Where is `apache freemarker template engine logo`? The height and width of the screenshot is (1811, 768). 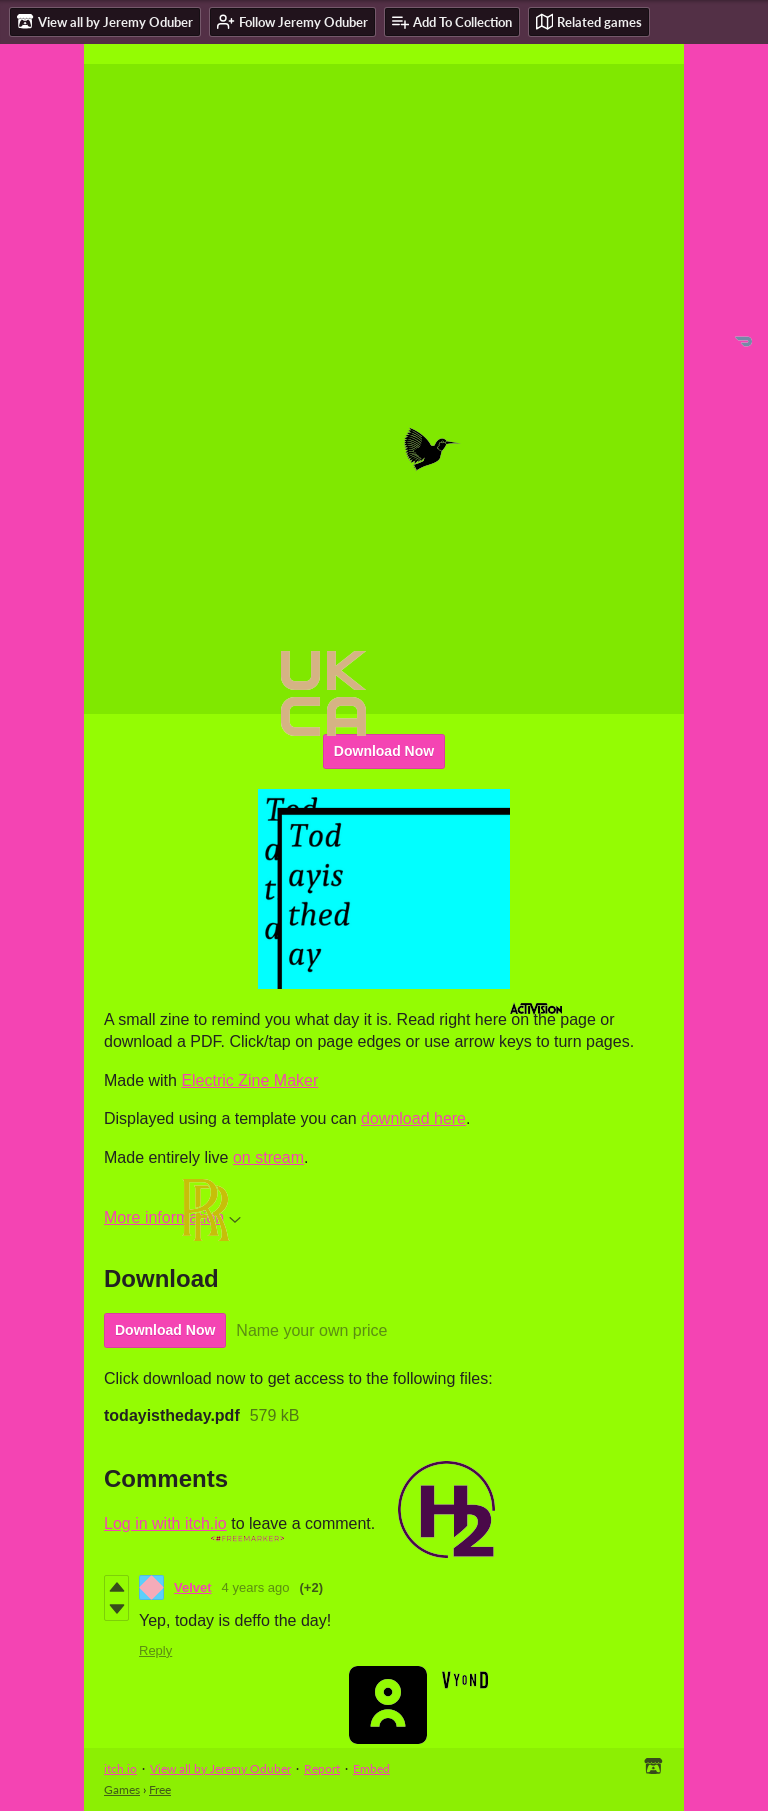
apache freemarker template engine logo is located at coordinates (247, 1538).